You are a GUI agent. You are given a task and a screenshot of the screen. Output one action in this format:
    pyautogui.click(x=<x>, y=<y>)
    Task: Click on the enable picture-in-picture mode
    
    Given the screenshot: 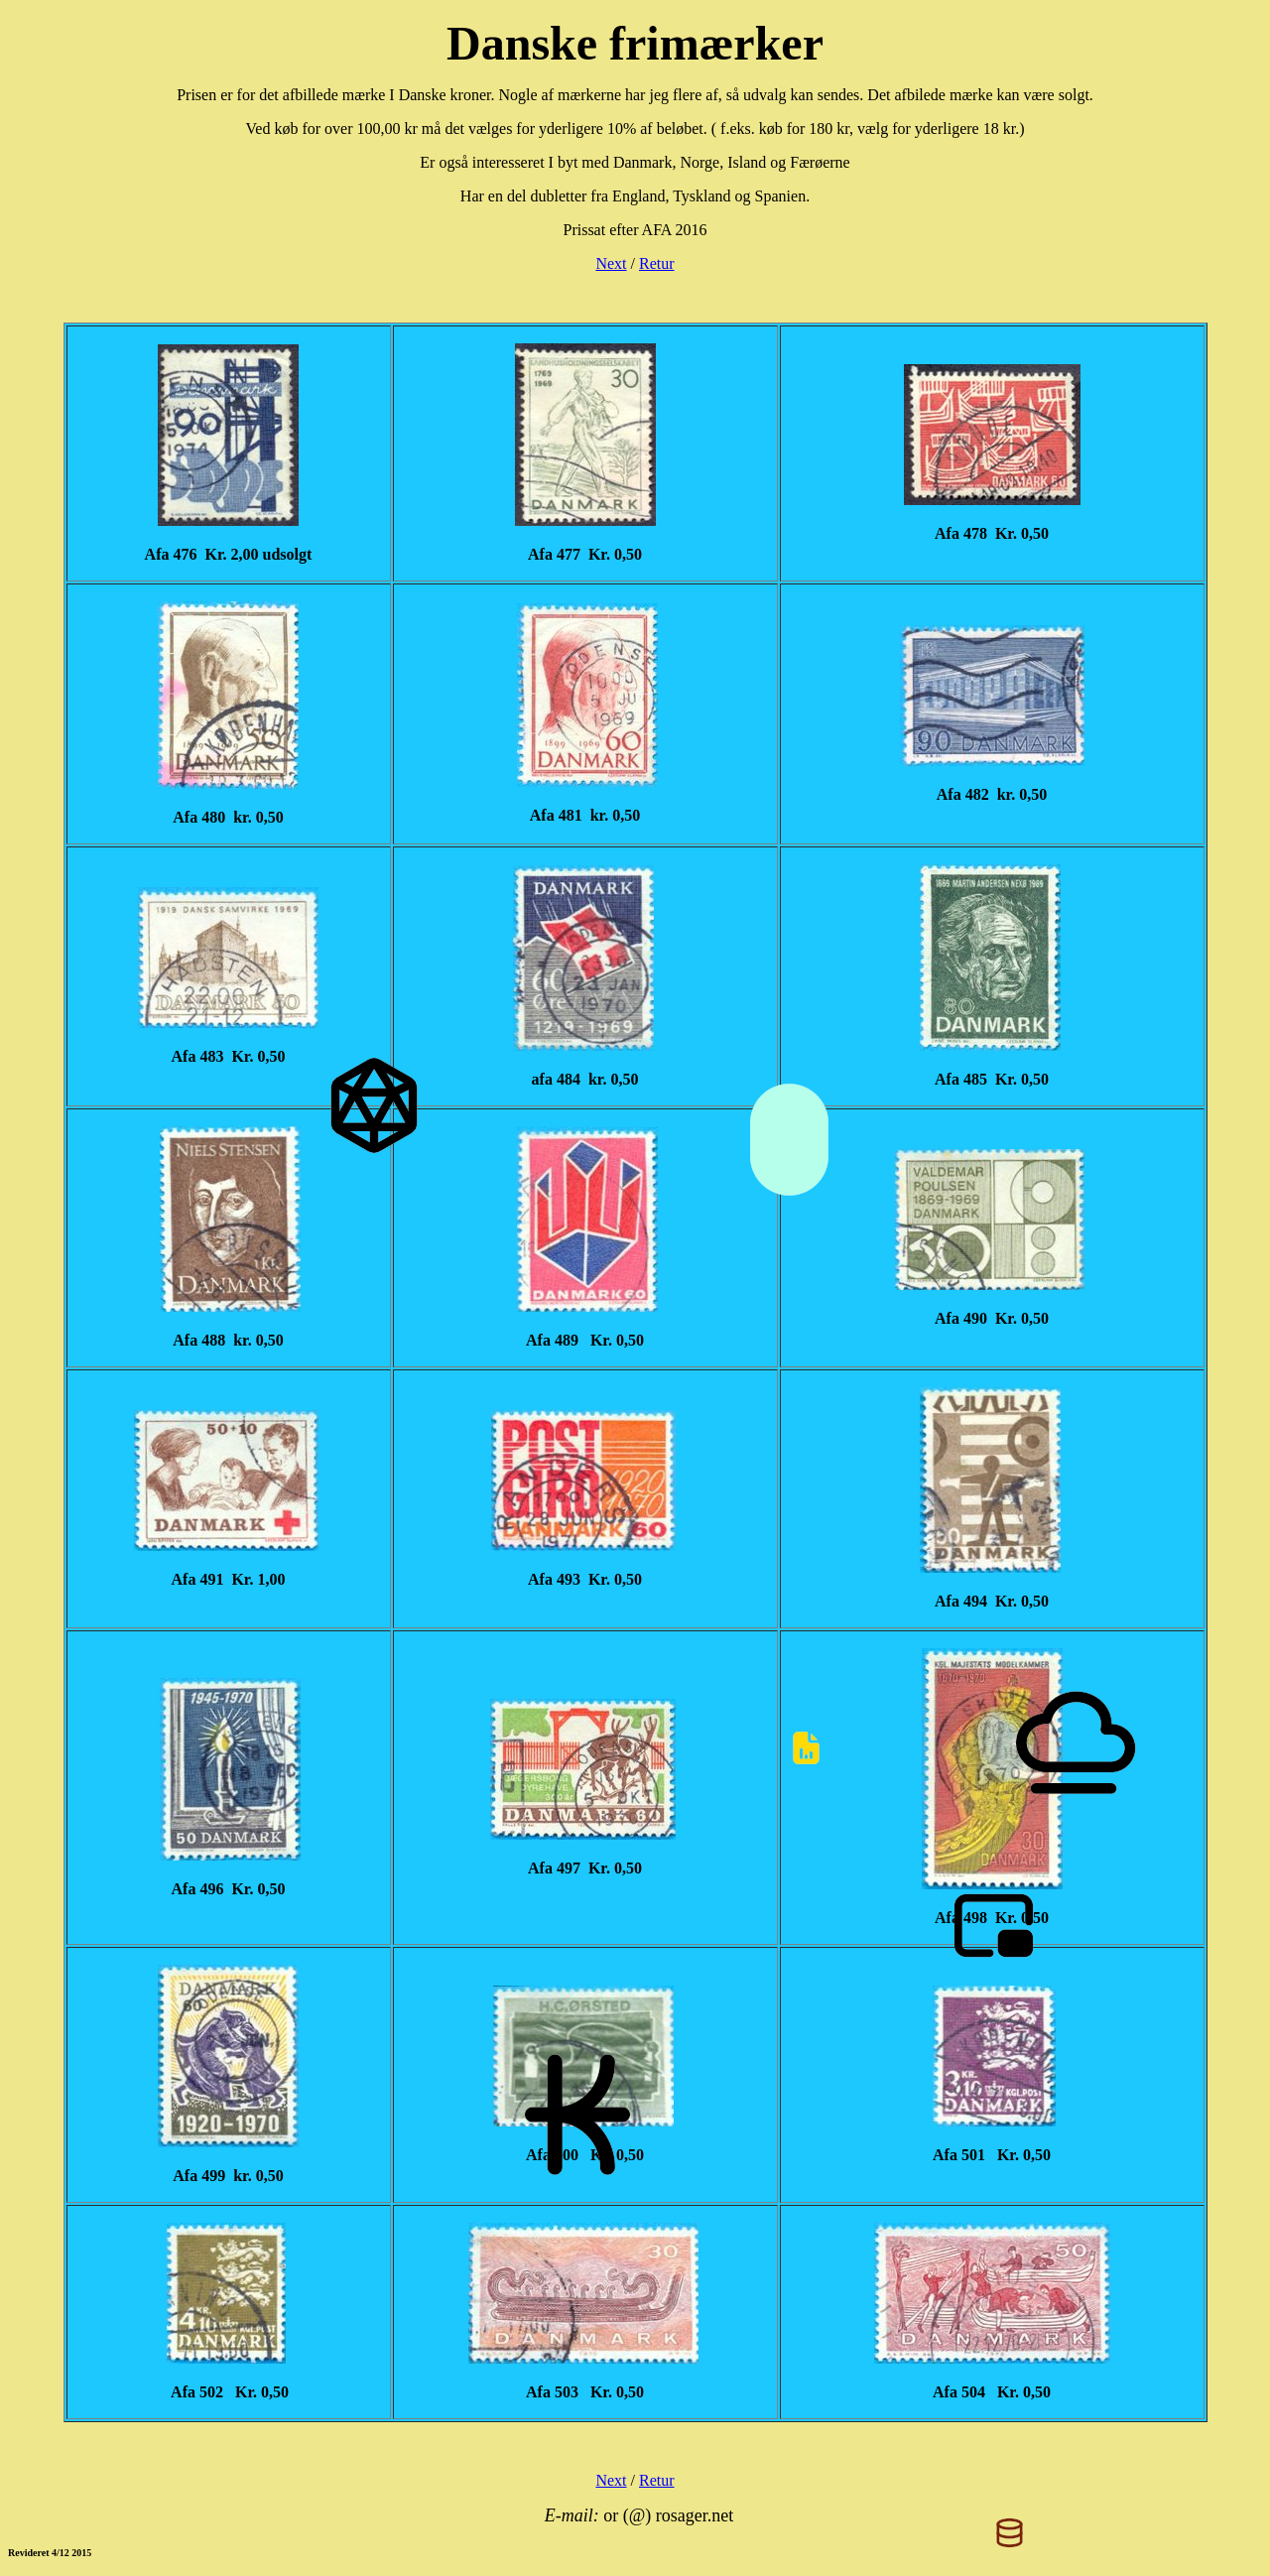 What is the action you would take?
    pyautogui.click(x=993, y=1925)
    